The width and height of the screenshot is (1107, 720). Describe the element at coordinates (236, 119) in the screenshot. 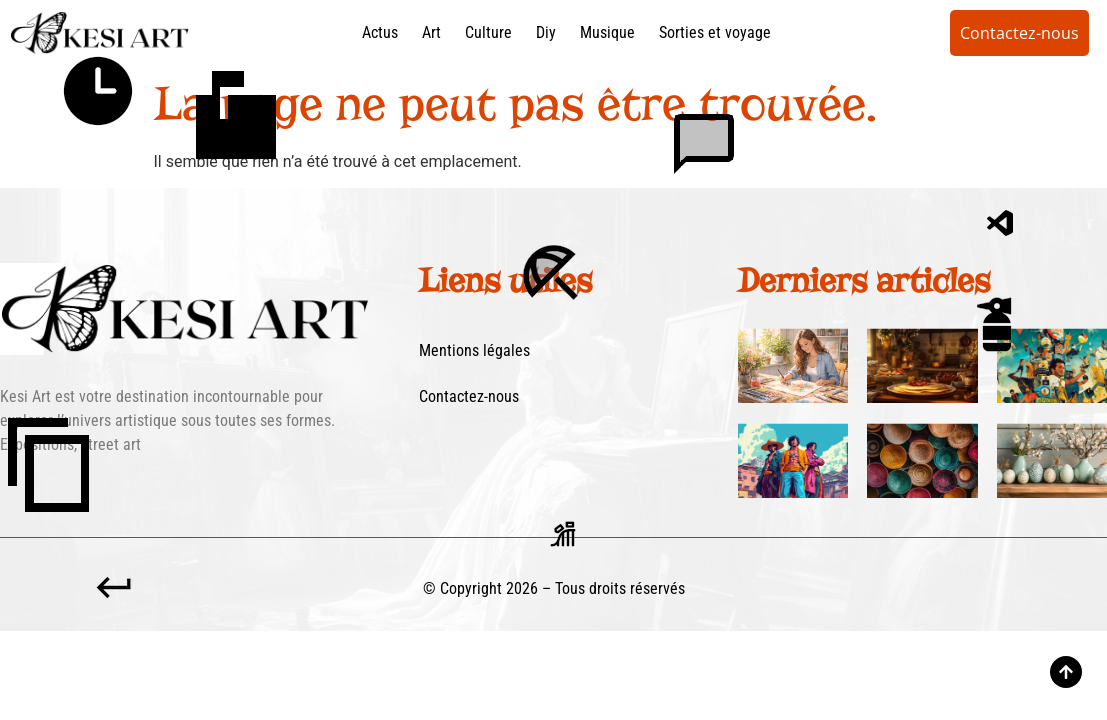

I see `indicates unread mail in your mailbox` at that location.